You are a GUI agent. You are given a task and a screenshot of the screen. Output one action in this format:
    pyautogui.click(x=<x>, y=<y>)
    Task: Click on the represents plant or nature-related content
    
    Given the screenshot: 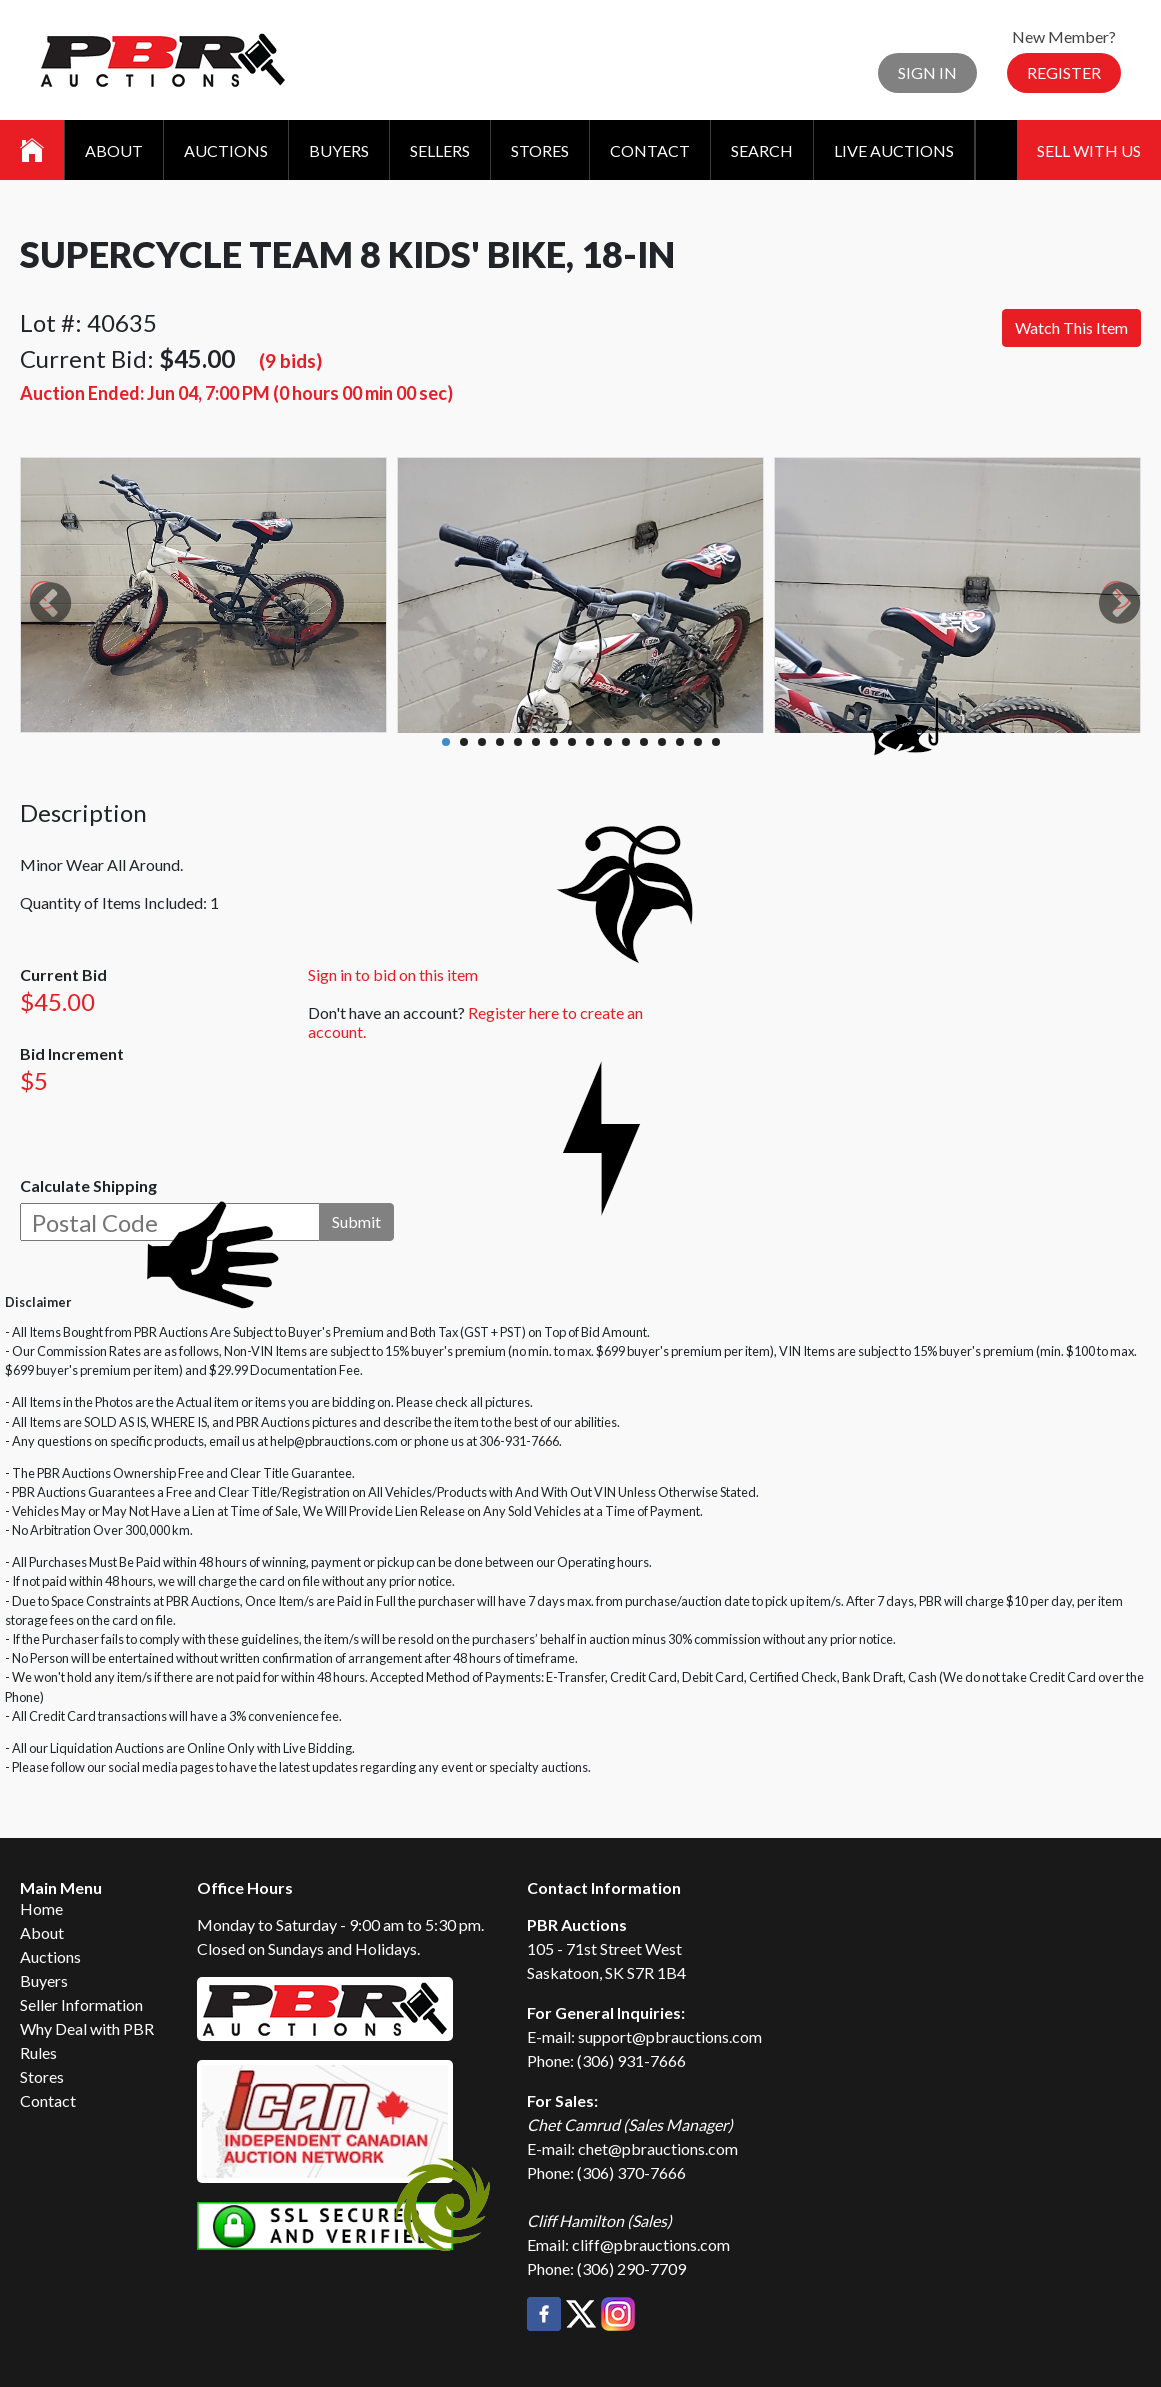 What is the action you would take?
    pyautogui.click(x=624, y=894)
    